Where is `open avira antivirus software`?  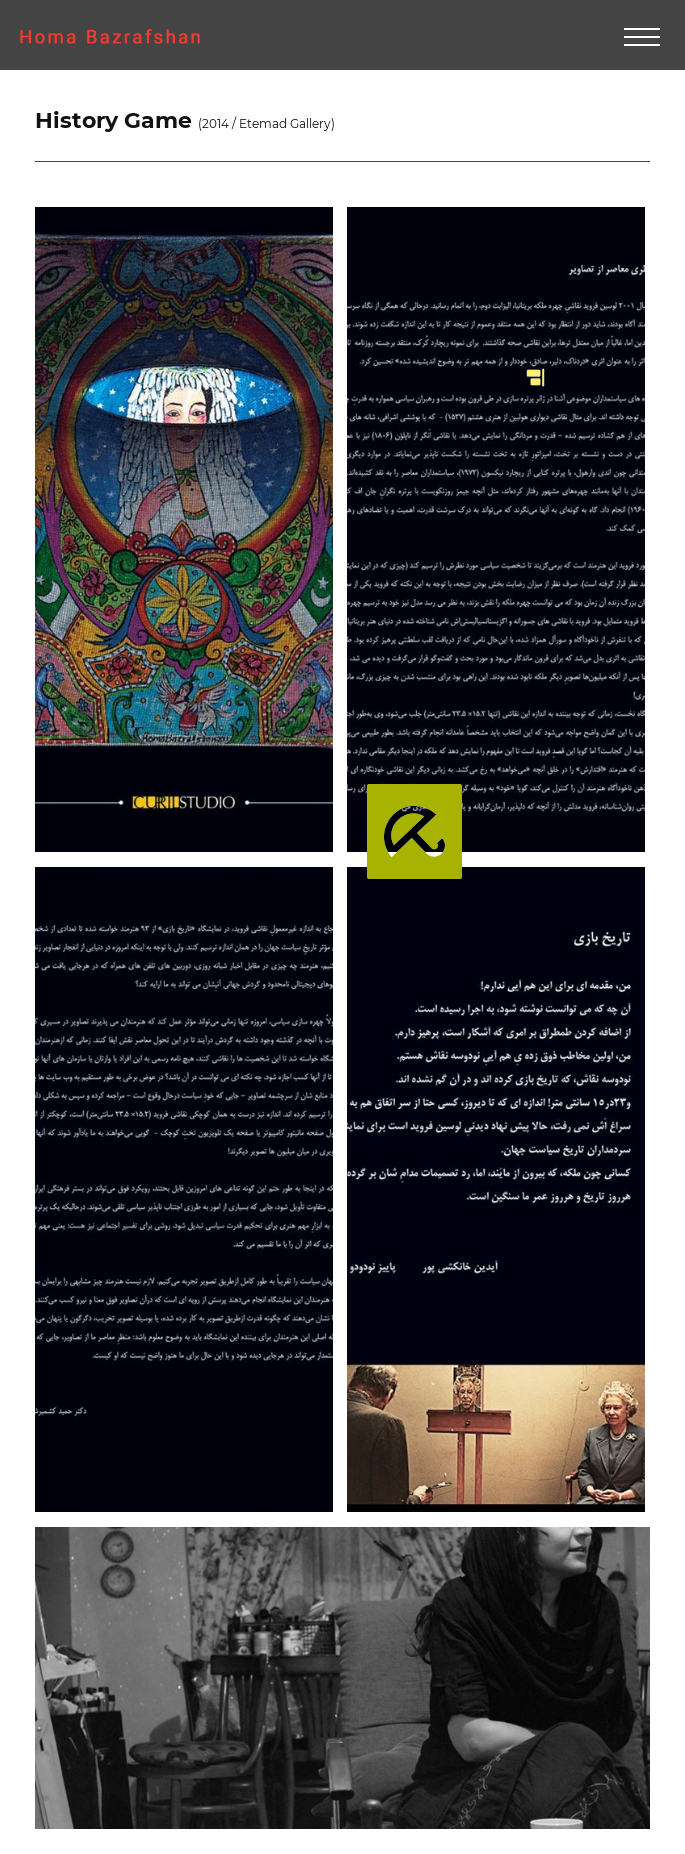 open avira antivirus software is located at coordinates (414, 831).